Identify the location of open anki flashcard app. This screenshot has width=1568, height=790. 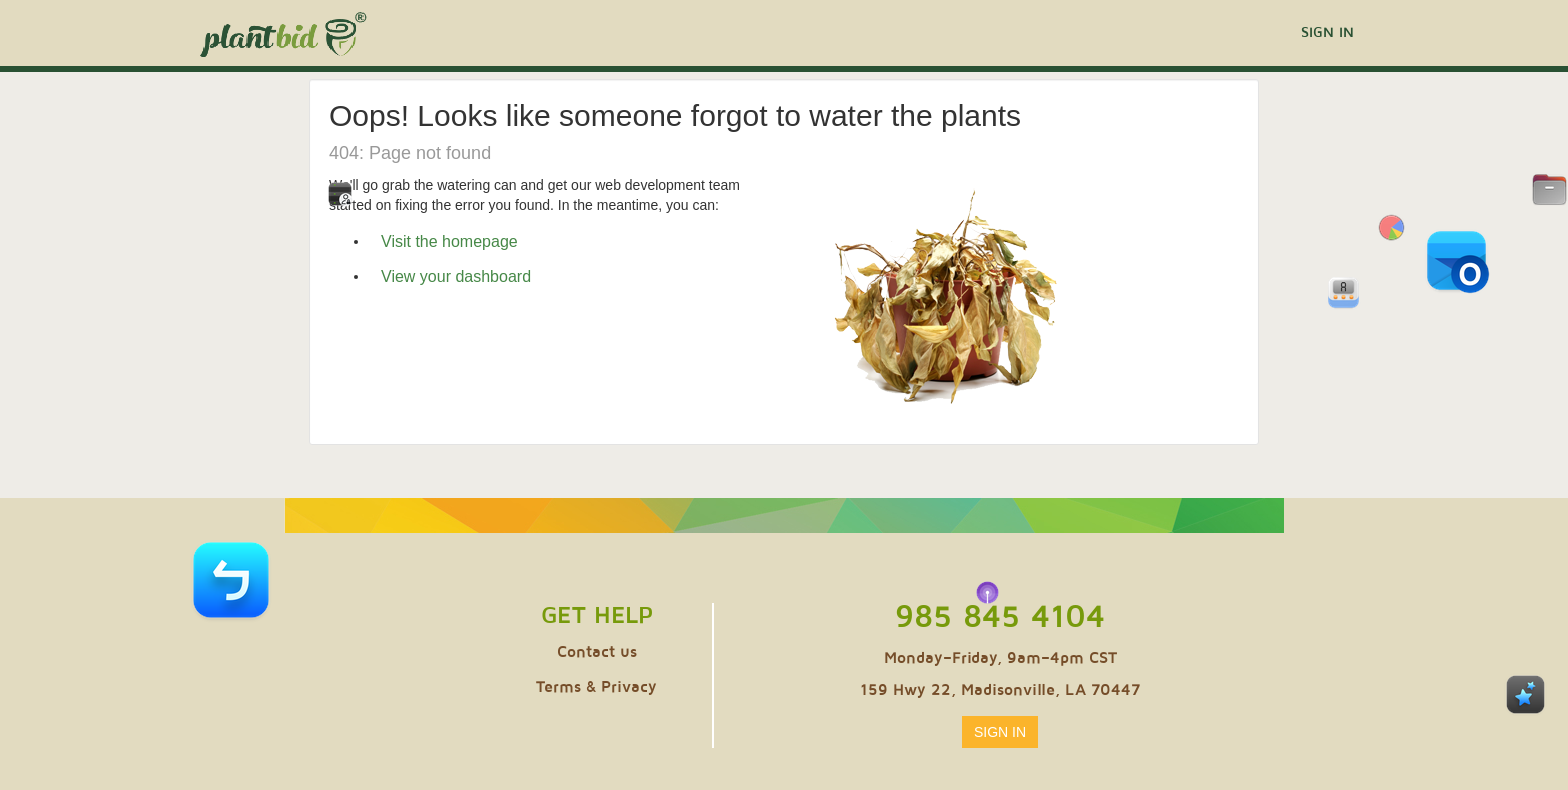
(1525, 694).